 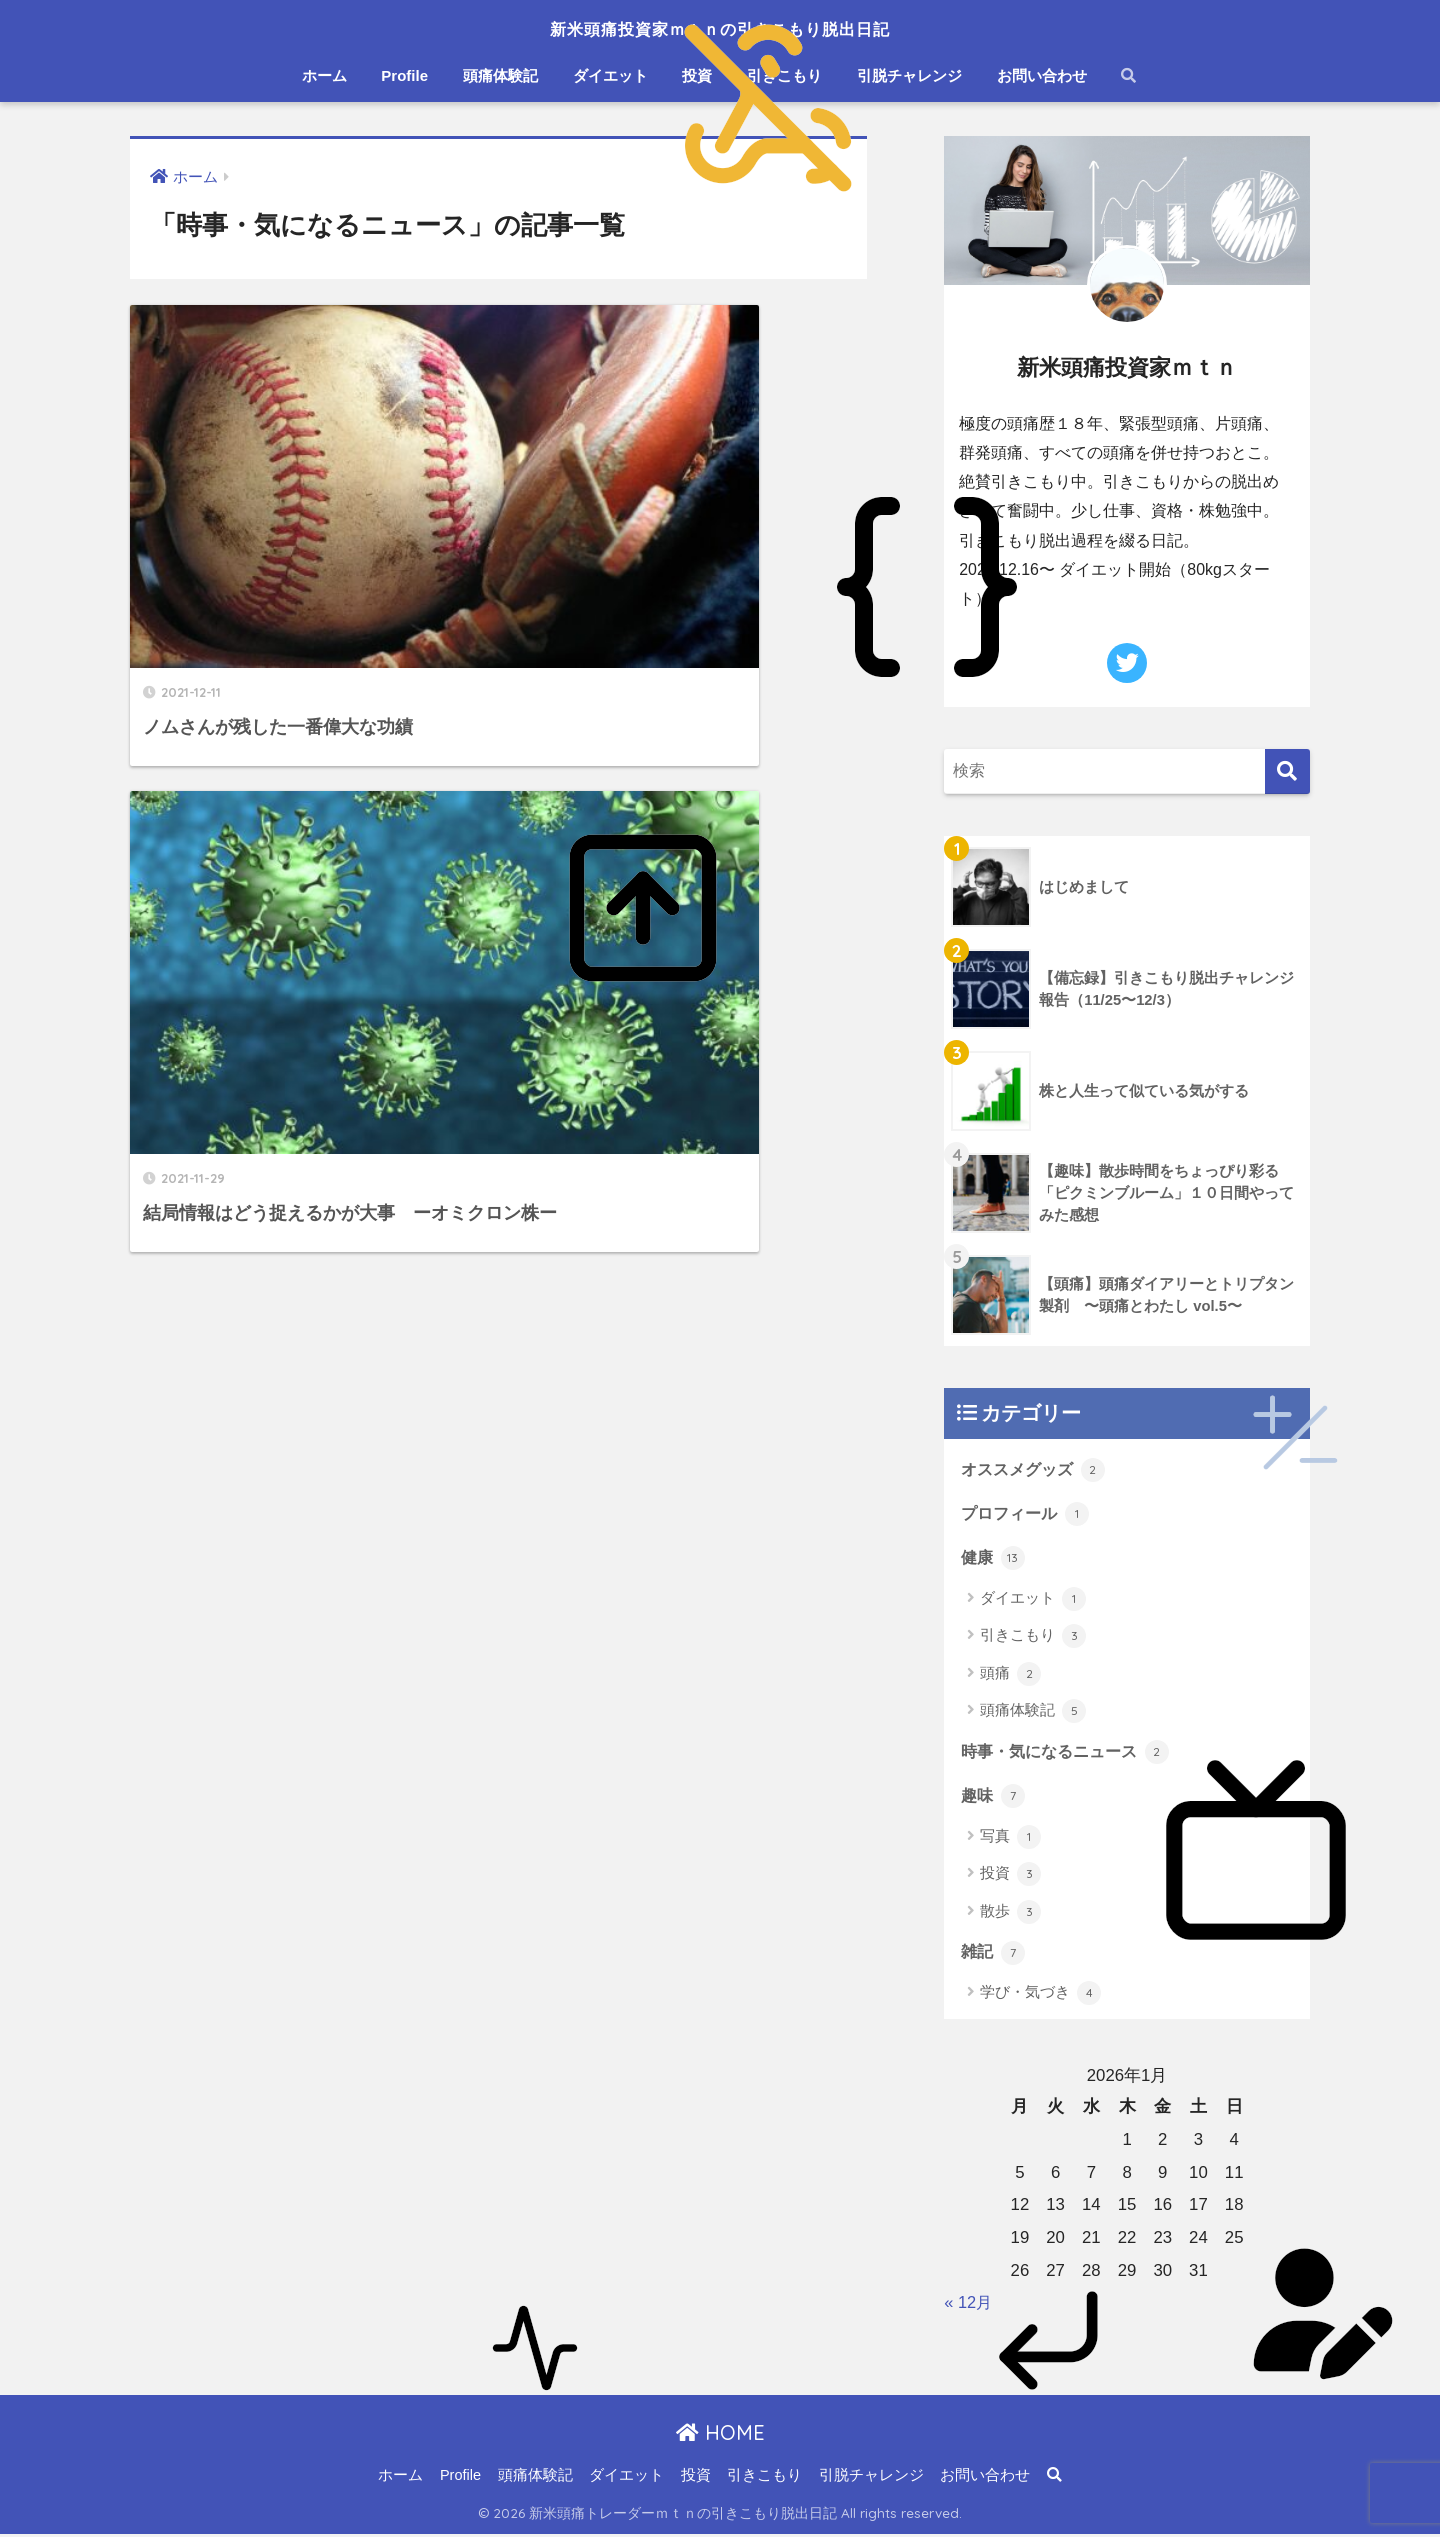 What do you see at coordinates (535, 2348) in the screenshot?
I see `view activity or health metrics` at bounding box center [535, 2348].